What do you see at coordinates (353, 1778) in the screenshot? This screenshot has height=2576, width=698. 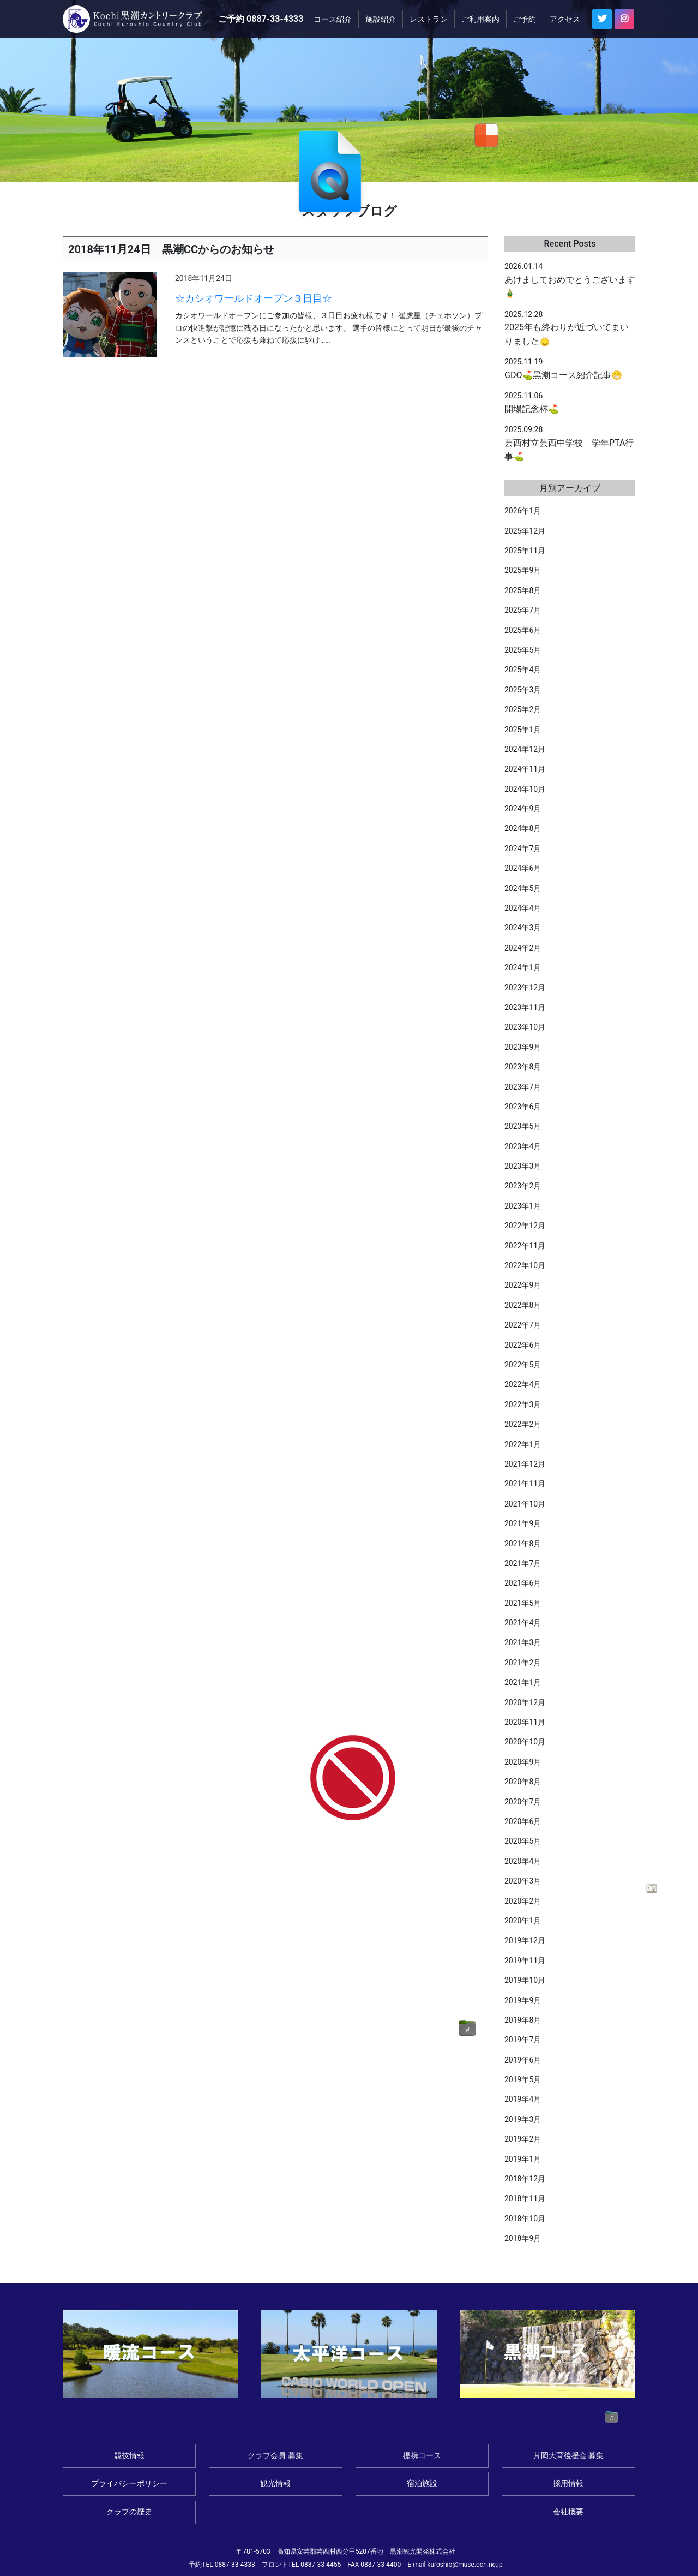 I see `delete selected email message` at bounding box center [353, 1778].